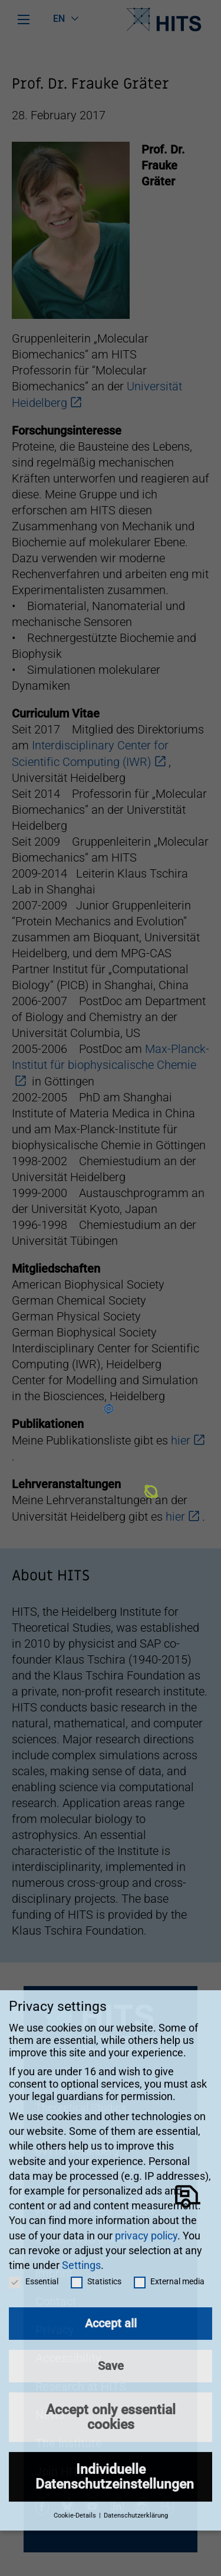 Image resolution: width=221 pixels, height=2576 pixels. I want to click on view caravan or RV rental options, so click(187, 2196).